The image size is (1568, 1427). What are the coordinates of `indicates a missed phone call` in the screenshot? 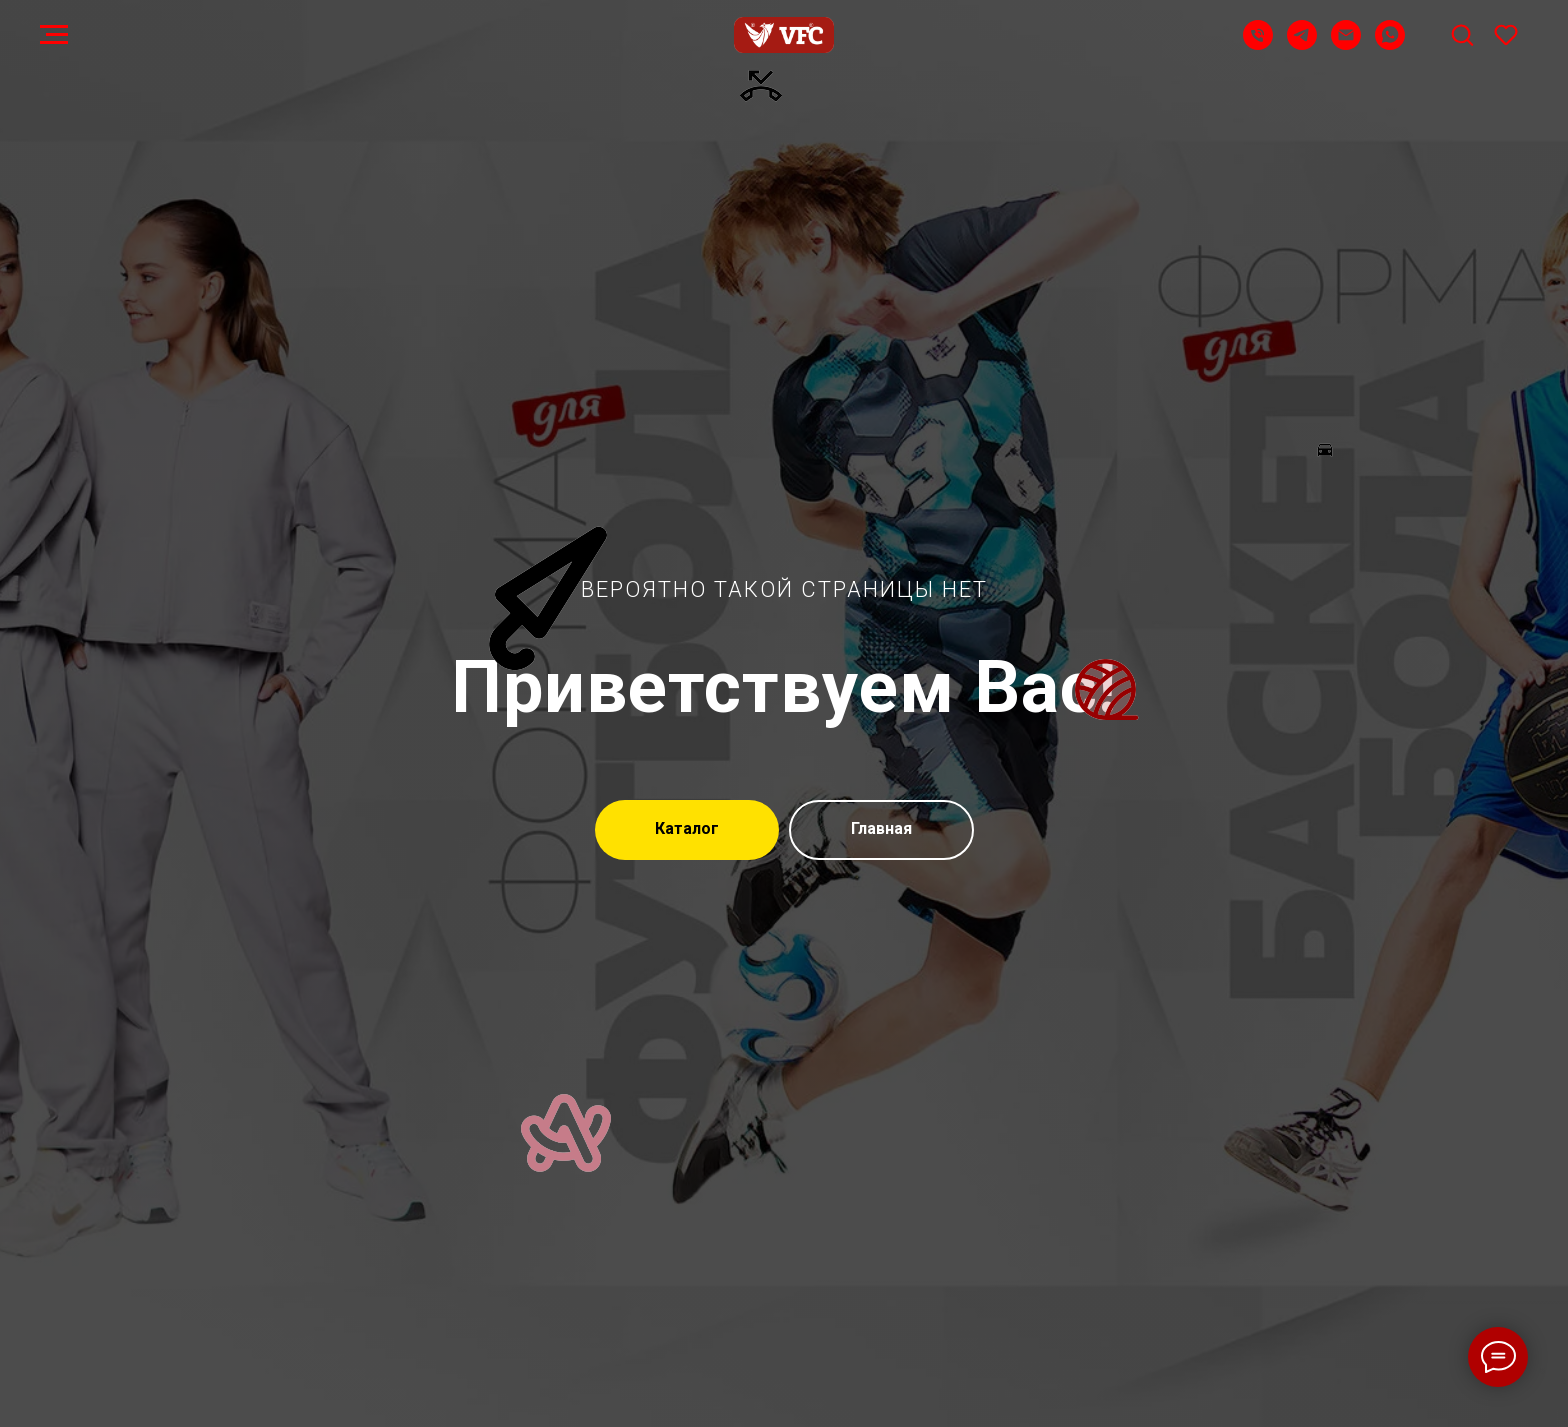 It's located at (761, 86).